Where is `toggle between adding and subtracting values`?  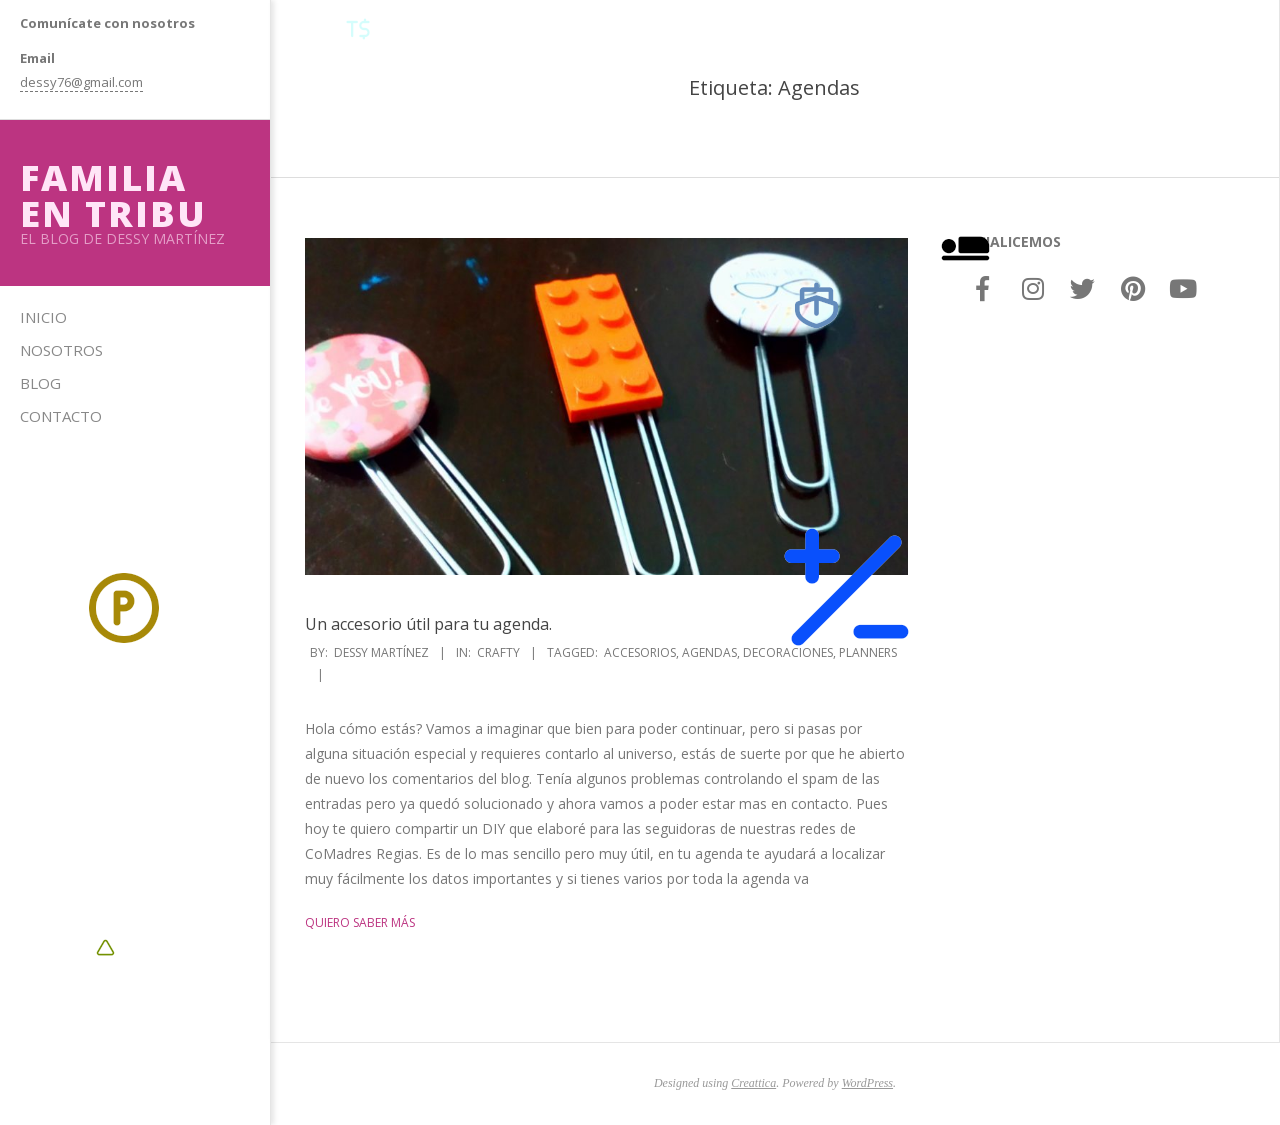
toggle between adding and subtracting values is located at coordinates (846, 590).